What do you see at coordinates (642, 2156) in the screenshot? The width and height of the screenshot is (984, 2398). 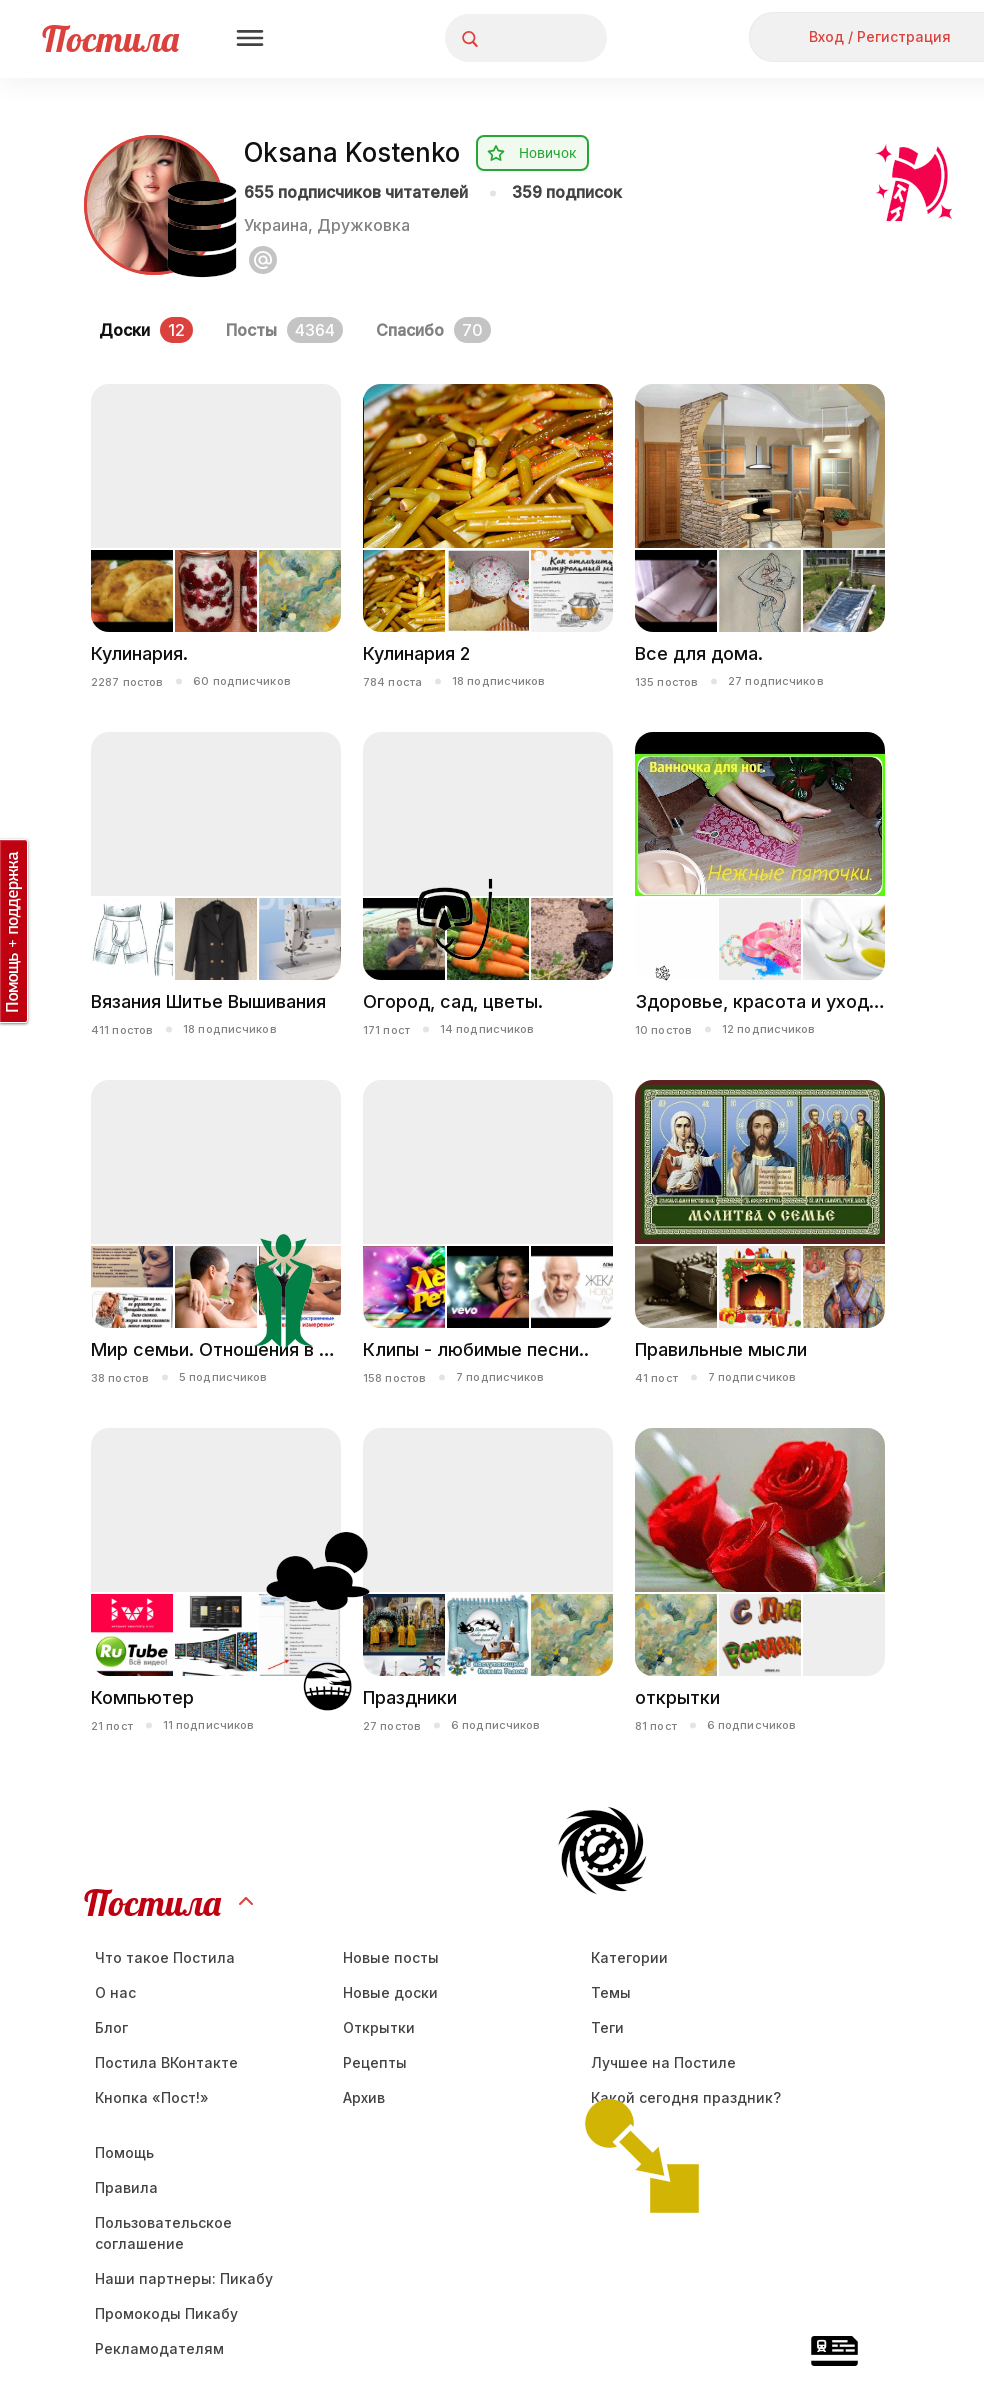 I see `transform or convert an object` at bounding box center [642, 2156].